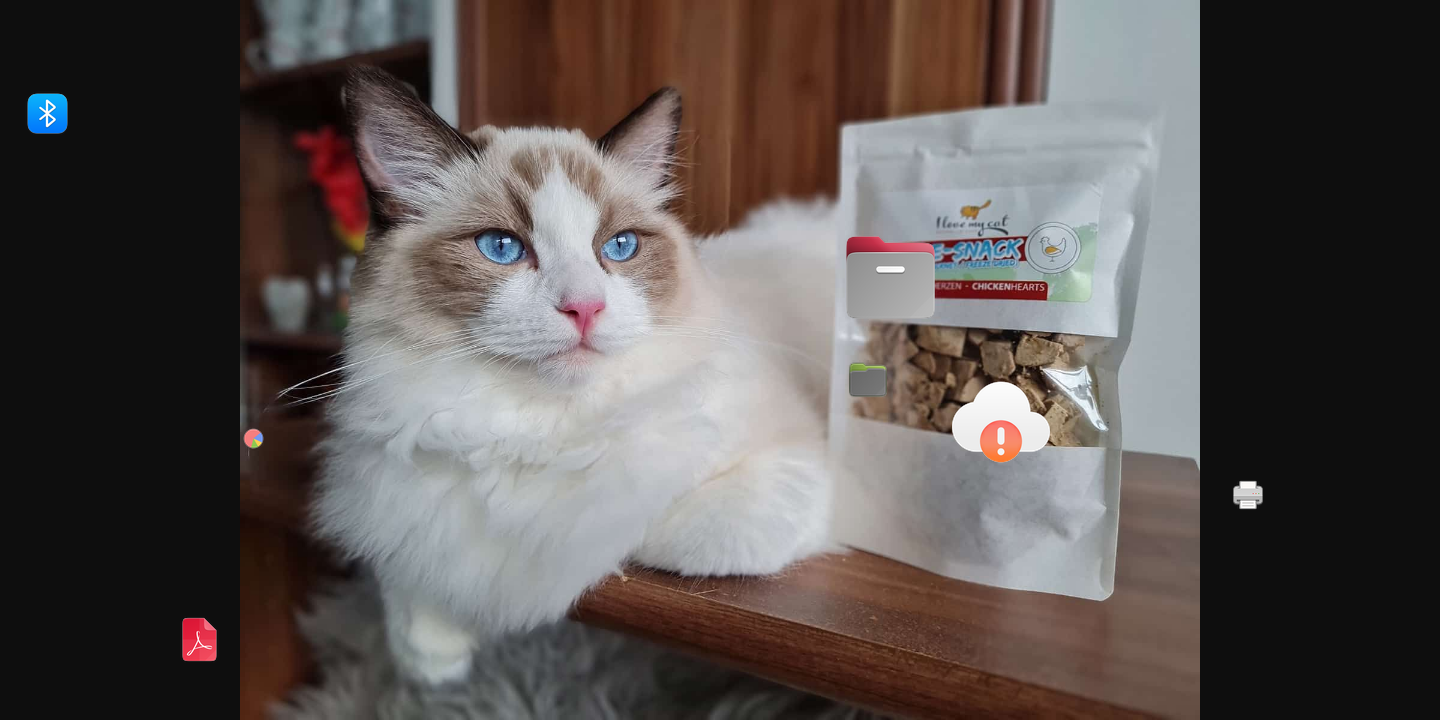 The width and height of the screenshot is (1440, 720). Describe the element at coordinates (199, 639) in the screenshot. I see `open a PDF document` at that location.